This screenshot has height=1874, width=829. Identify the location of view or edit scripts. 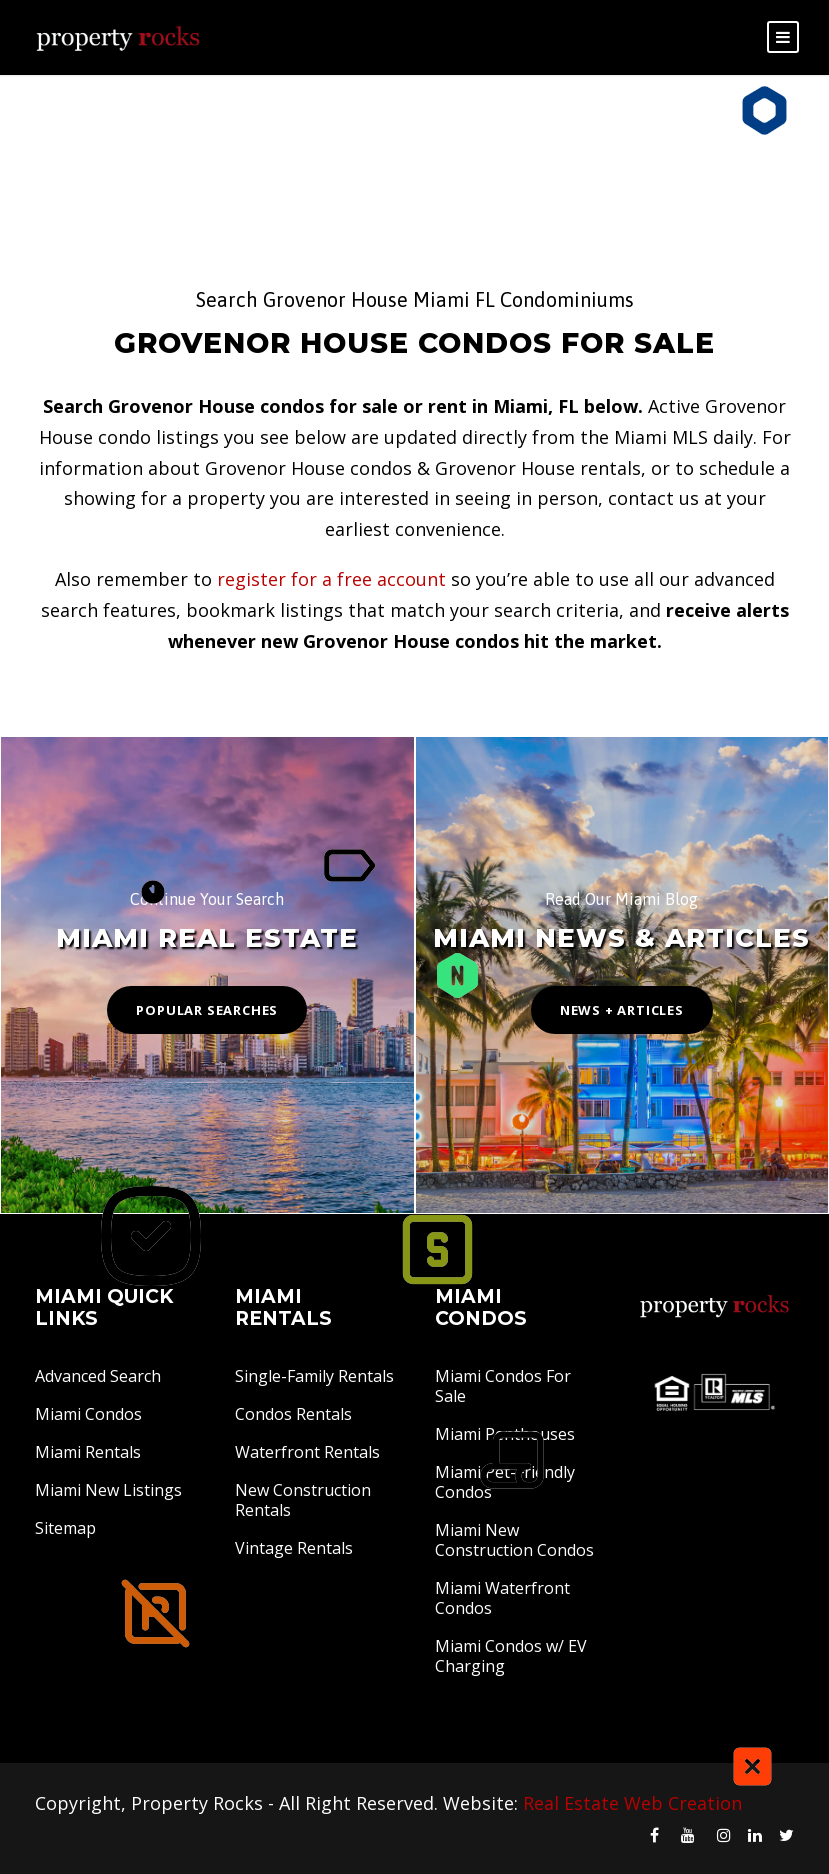
(512, 1460).